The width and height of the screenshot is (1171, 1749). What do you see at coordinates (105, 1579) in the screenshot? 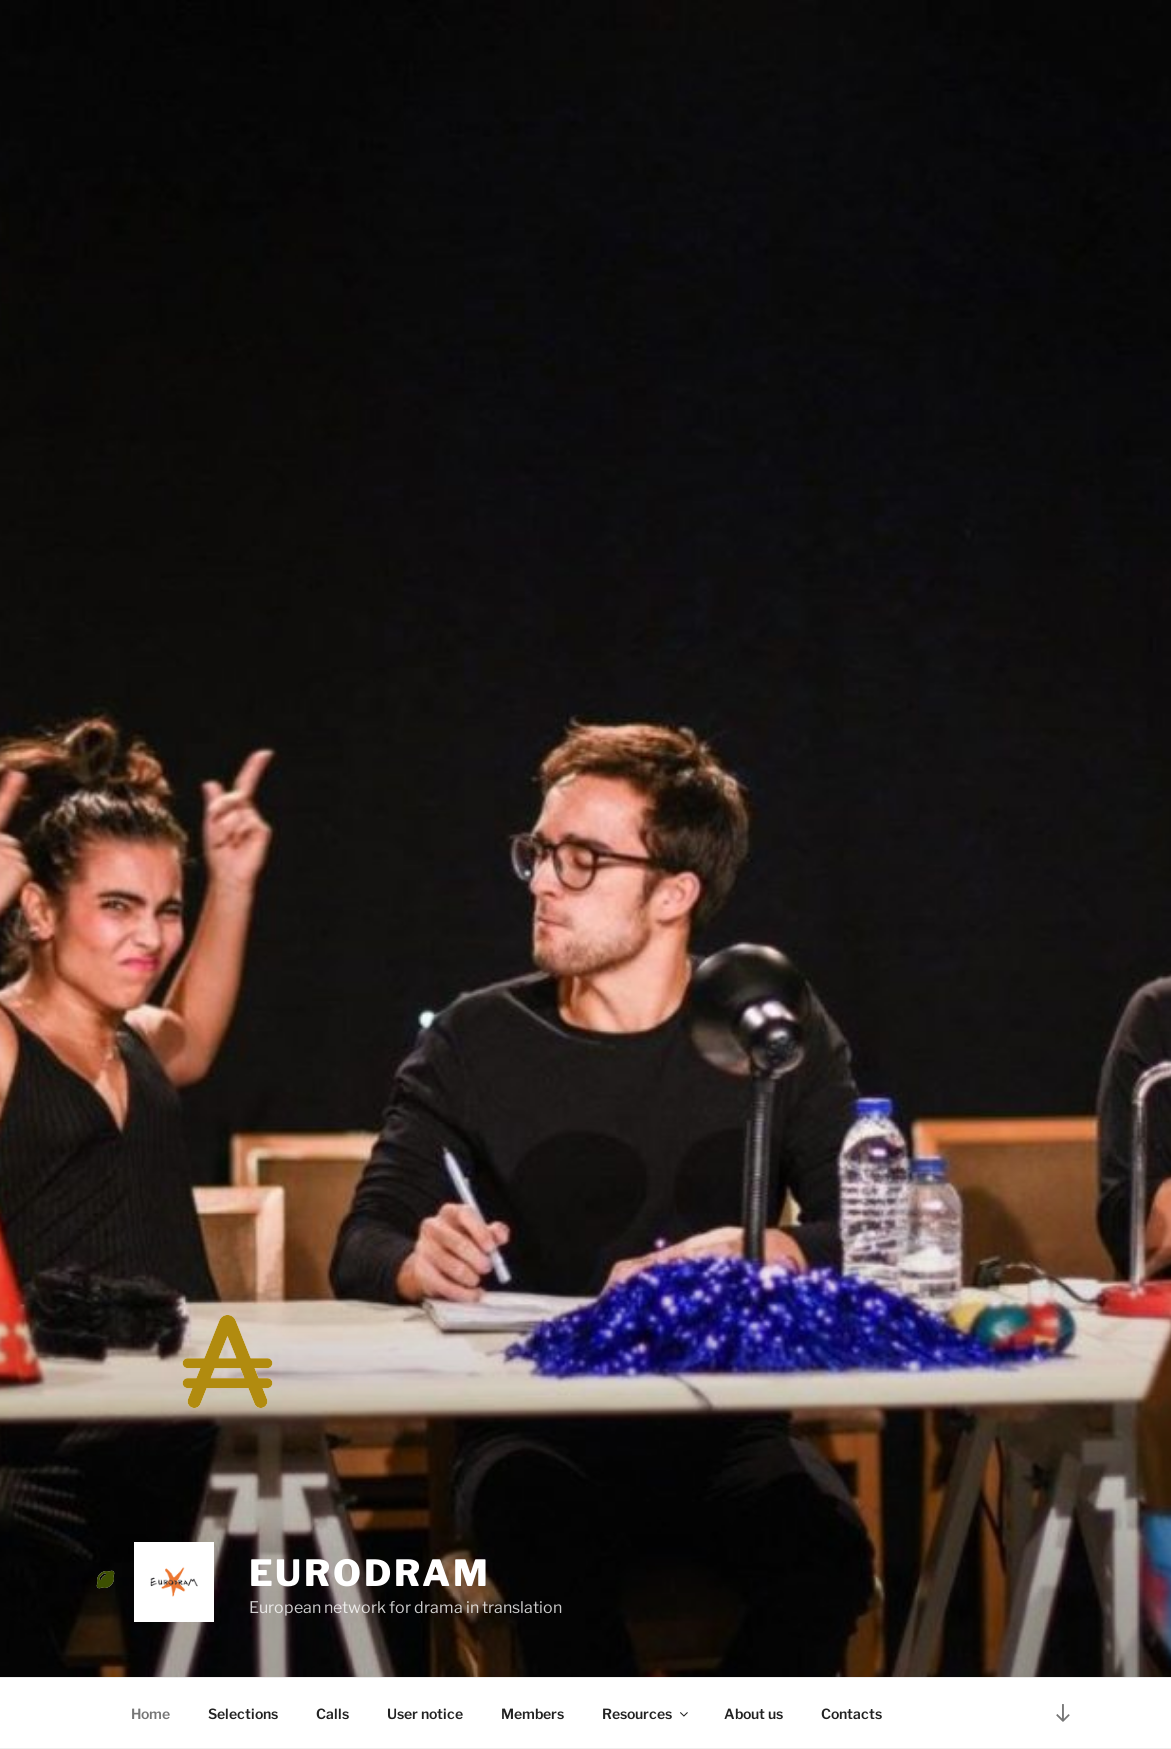
I see `indicates fresh or organic content` at bounding box center [105, 1579].